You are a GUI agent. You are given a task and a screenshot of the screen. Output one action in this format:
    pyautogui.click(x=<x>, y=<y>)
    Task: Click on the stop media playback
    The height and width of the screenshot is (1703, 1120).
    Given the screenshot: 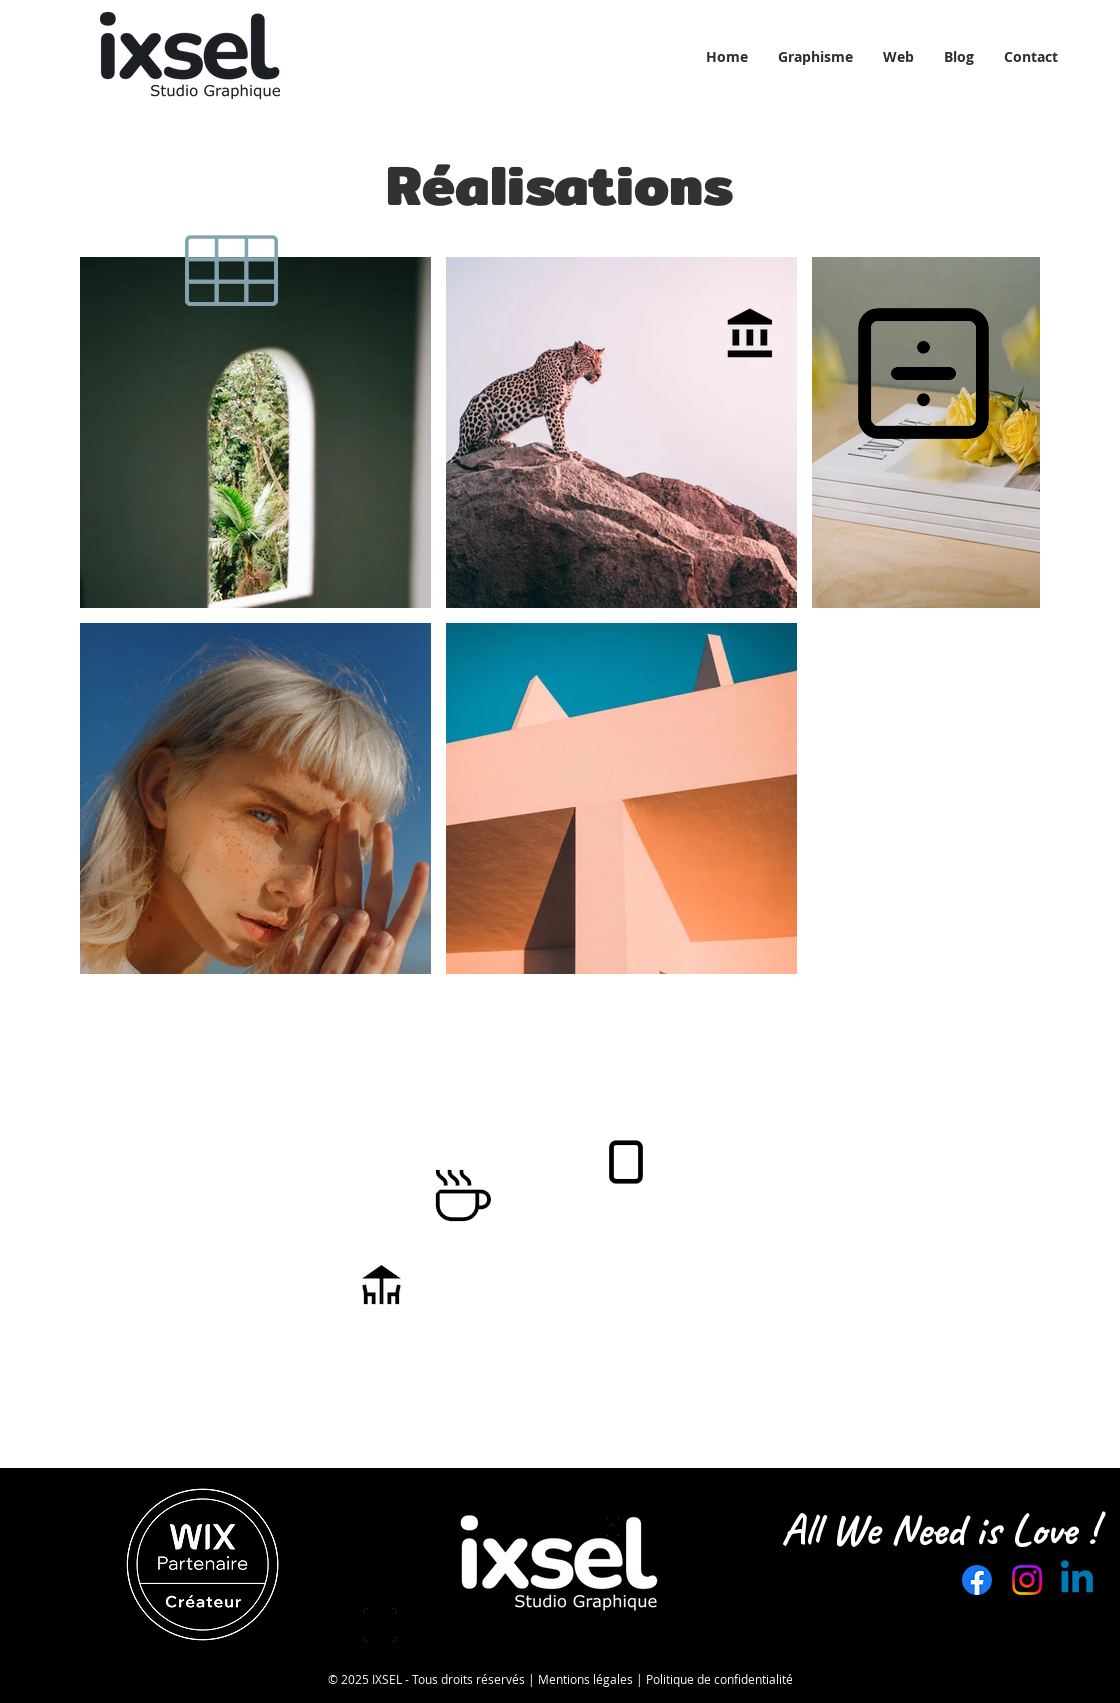 What is the action you would take?
    pyautogui.click(x=380, y=1625)
    